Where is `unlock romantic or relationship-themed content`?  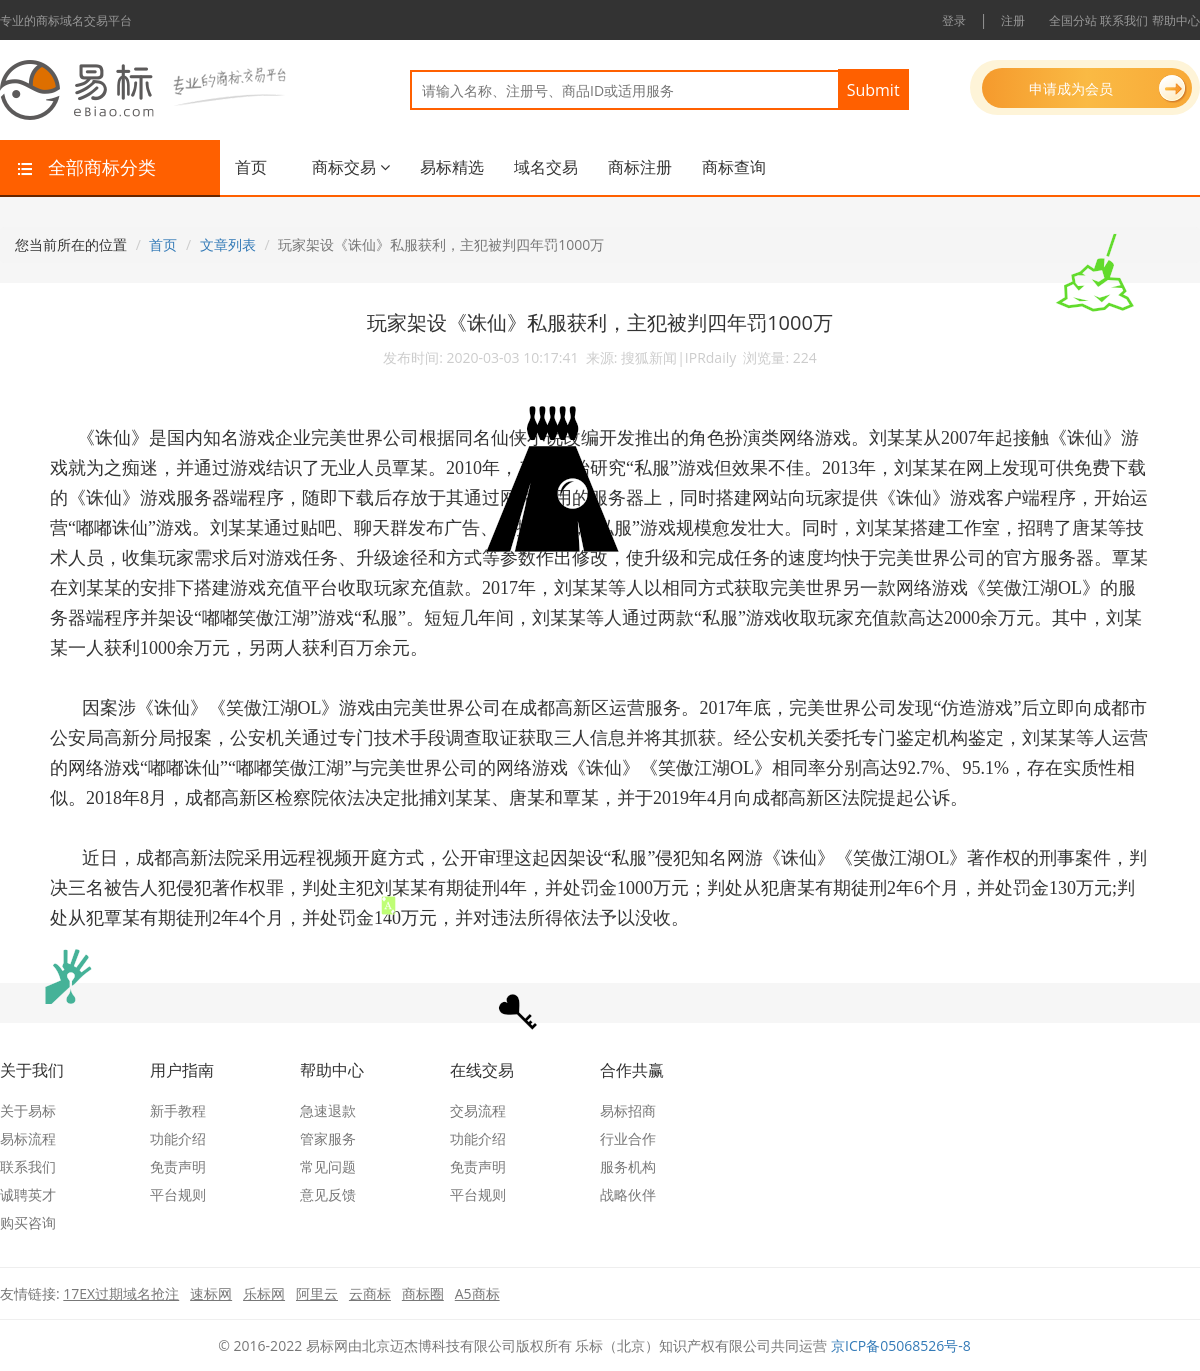
unlock romantic or relationship-themed content is located at coordinates (518, 1012).